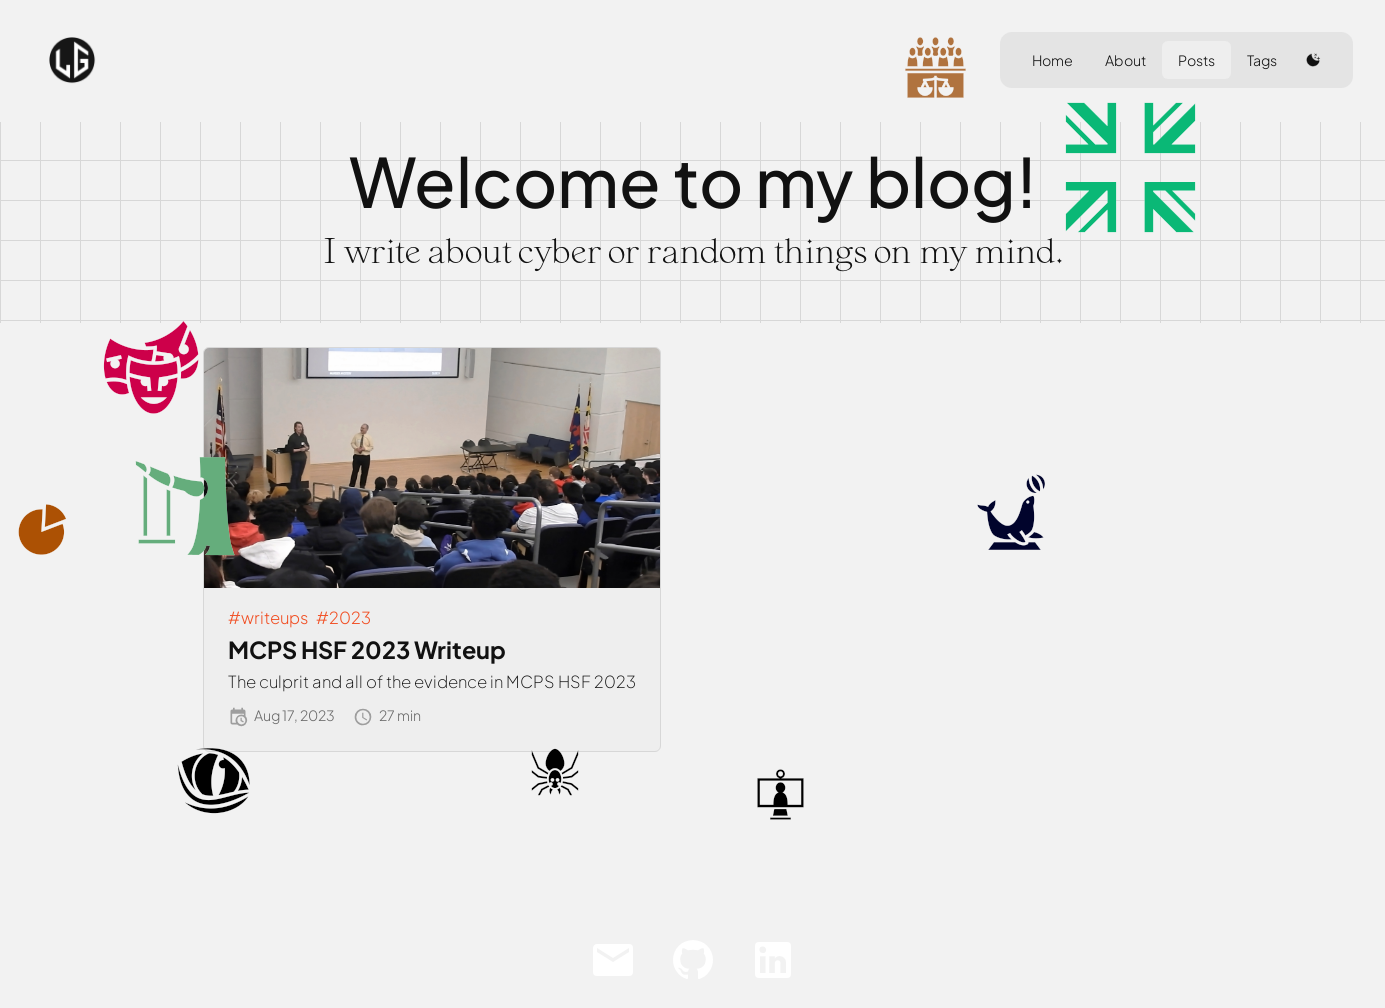  What do you see at coordinates (555, 772) in the screenshot?
I see `spider enemy or creature in a game interface` at bounding box center [555, 772].